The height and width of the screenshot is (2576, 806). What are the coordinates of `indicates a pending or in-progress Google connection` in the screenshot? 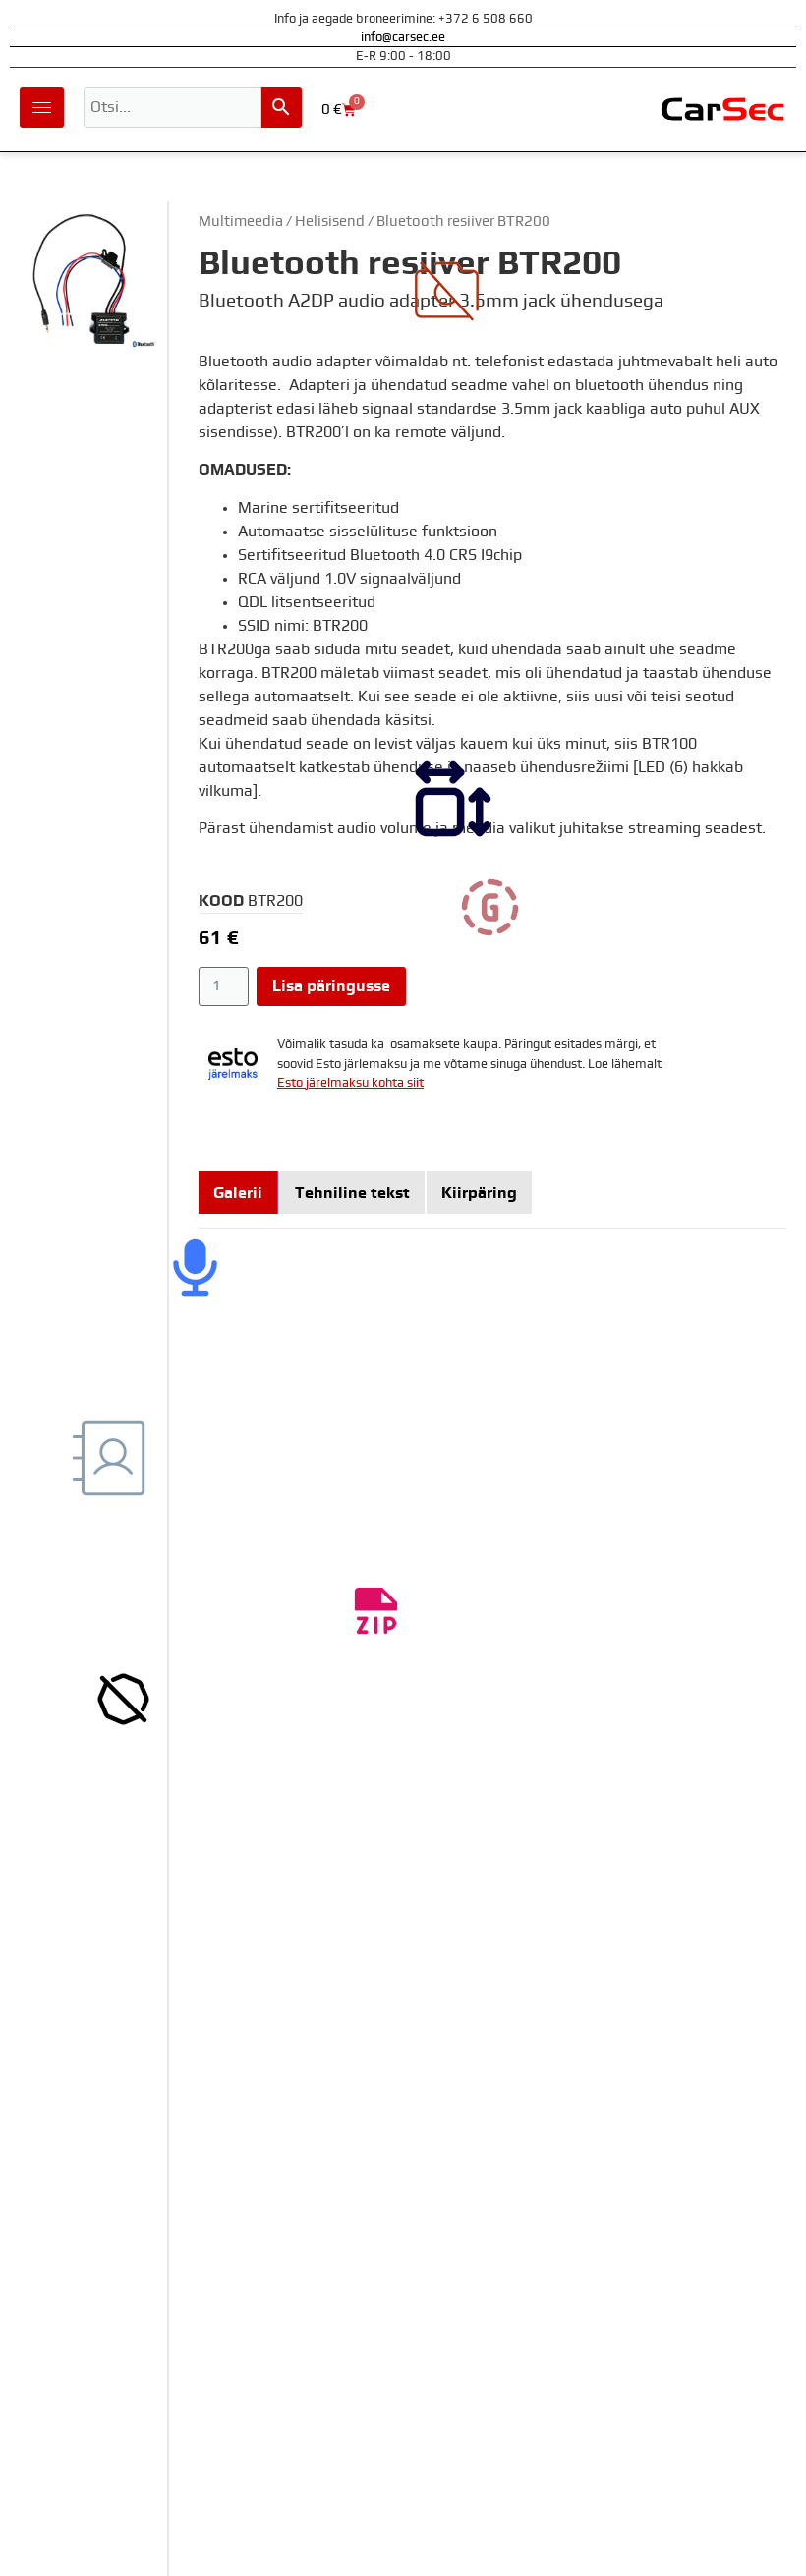 It's located at (489, 907).